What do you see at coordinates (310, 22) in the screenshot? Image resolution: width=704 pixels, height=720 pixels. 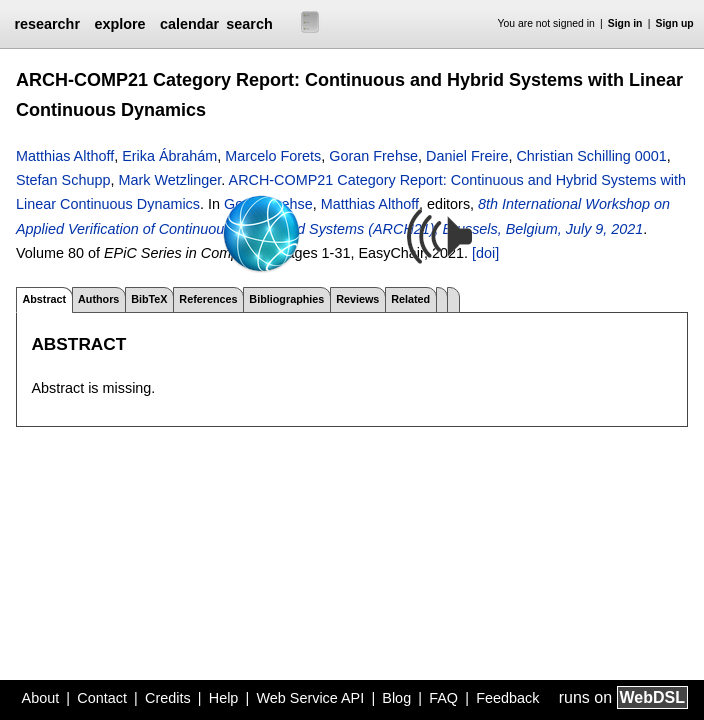 I see `access network server settings` at bounding box center [310, 22].